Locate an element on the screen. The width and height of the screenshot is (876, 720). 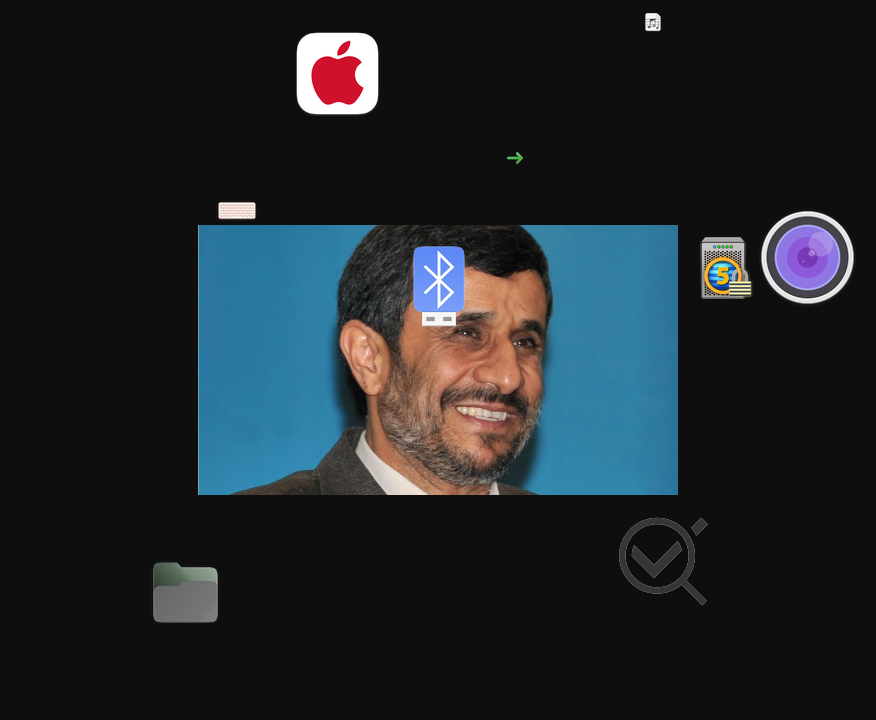
iMelody ringtone file is located at coordinates (653, 22).